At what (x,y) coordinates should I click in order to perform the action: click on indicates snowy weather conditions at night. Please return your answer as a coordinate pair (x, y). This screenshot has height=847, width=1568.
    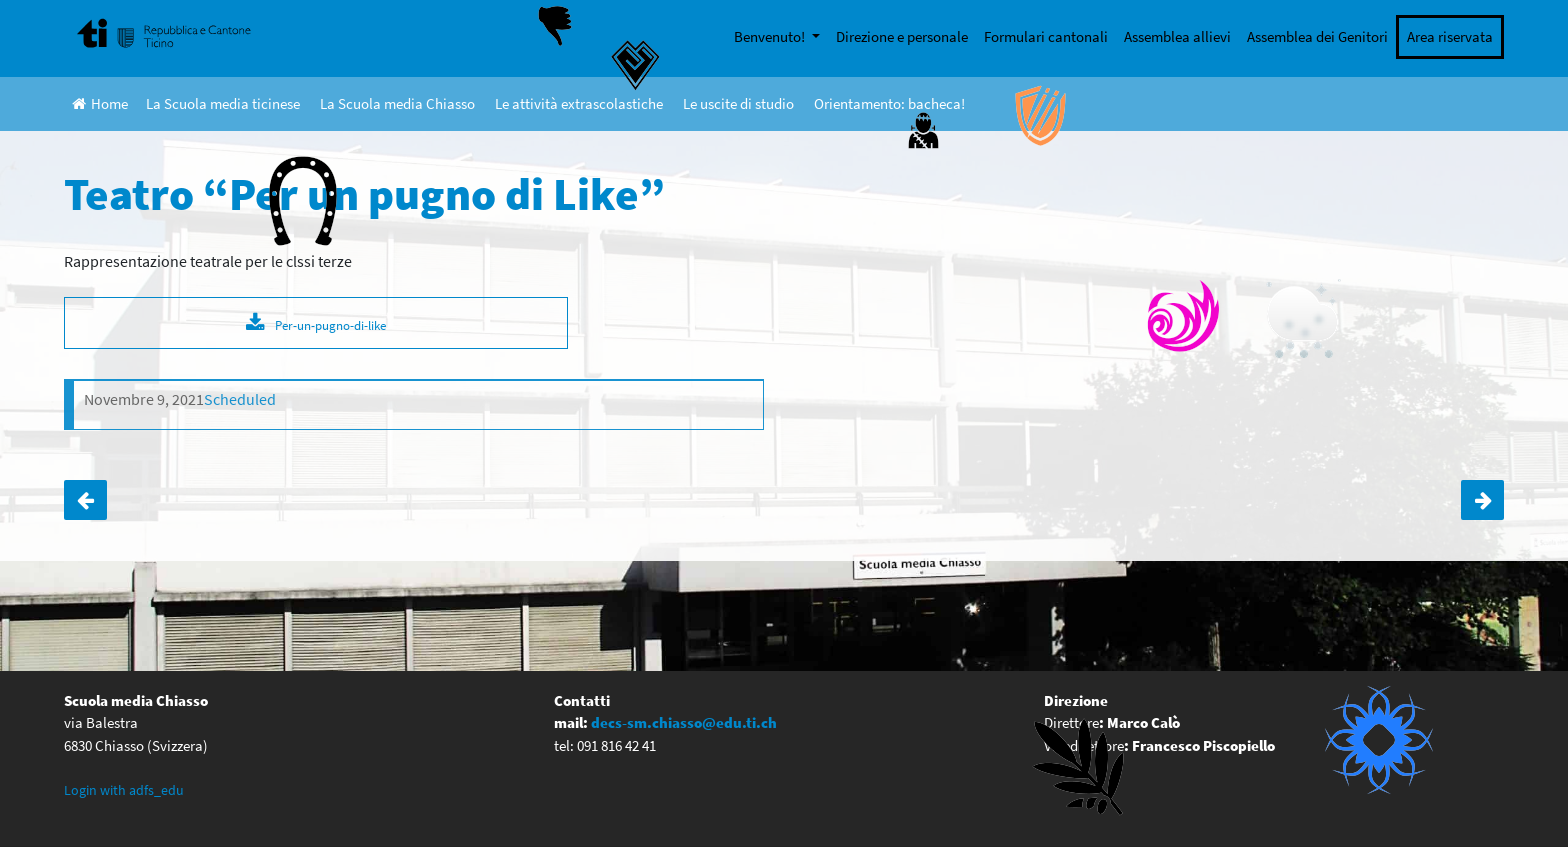
    Looking at the image, I should click on (1303, 318).